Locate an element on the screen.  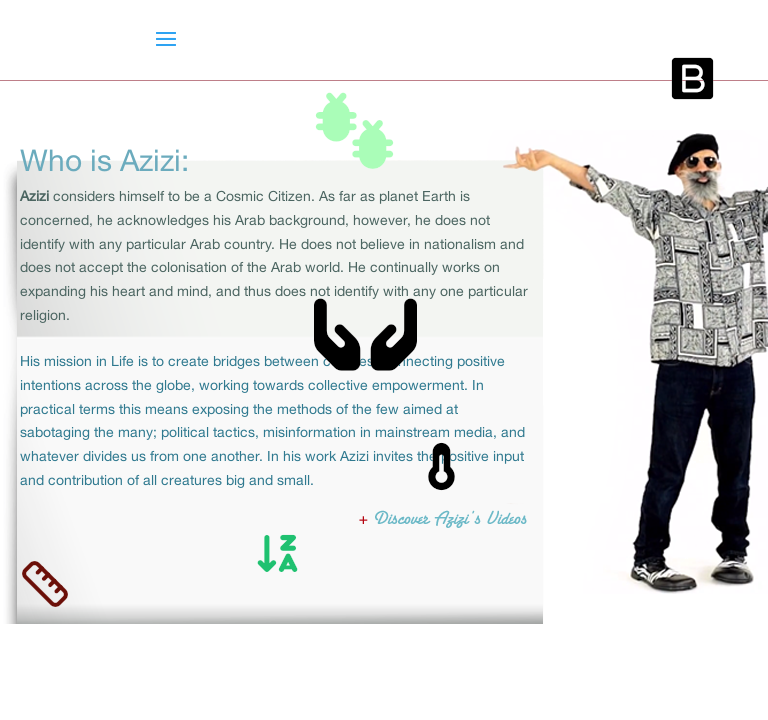
view bug reports or known issues is located at coordinates (354, 132).